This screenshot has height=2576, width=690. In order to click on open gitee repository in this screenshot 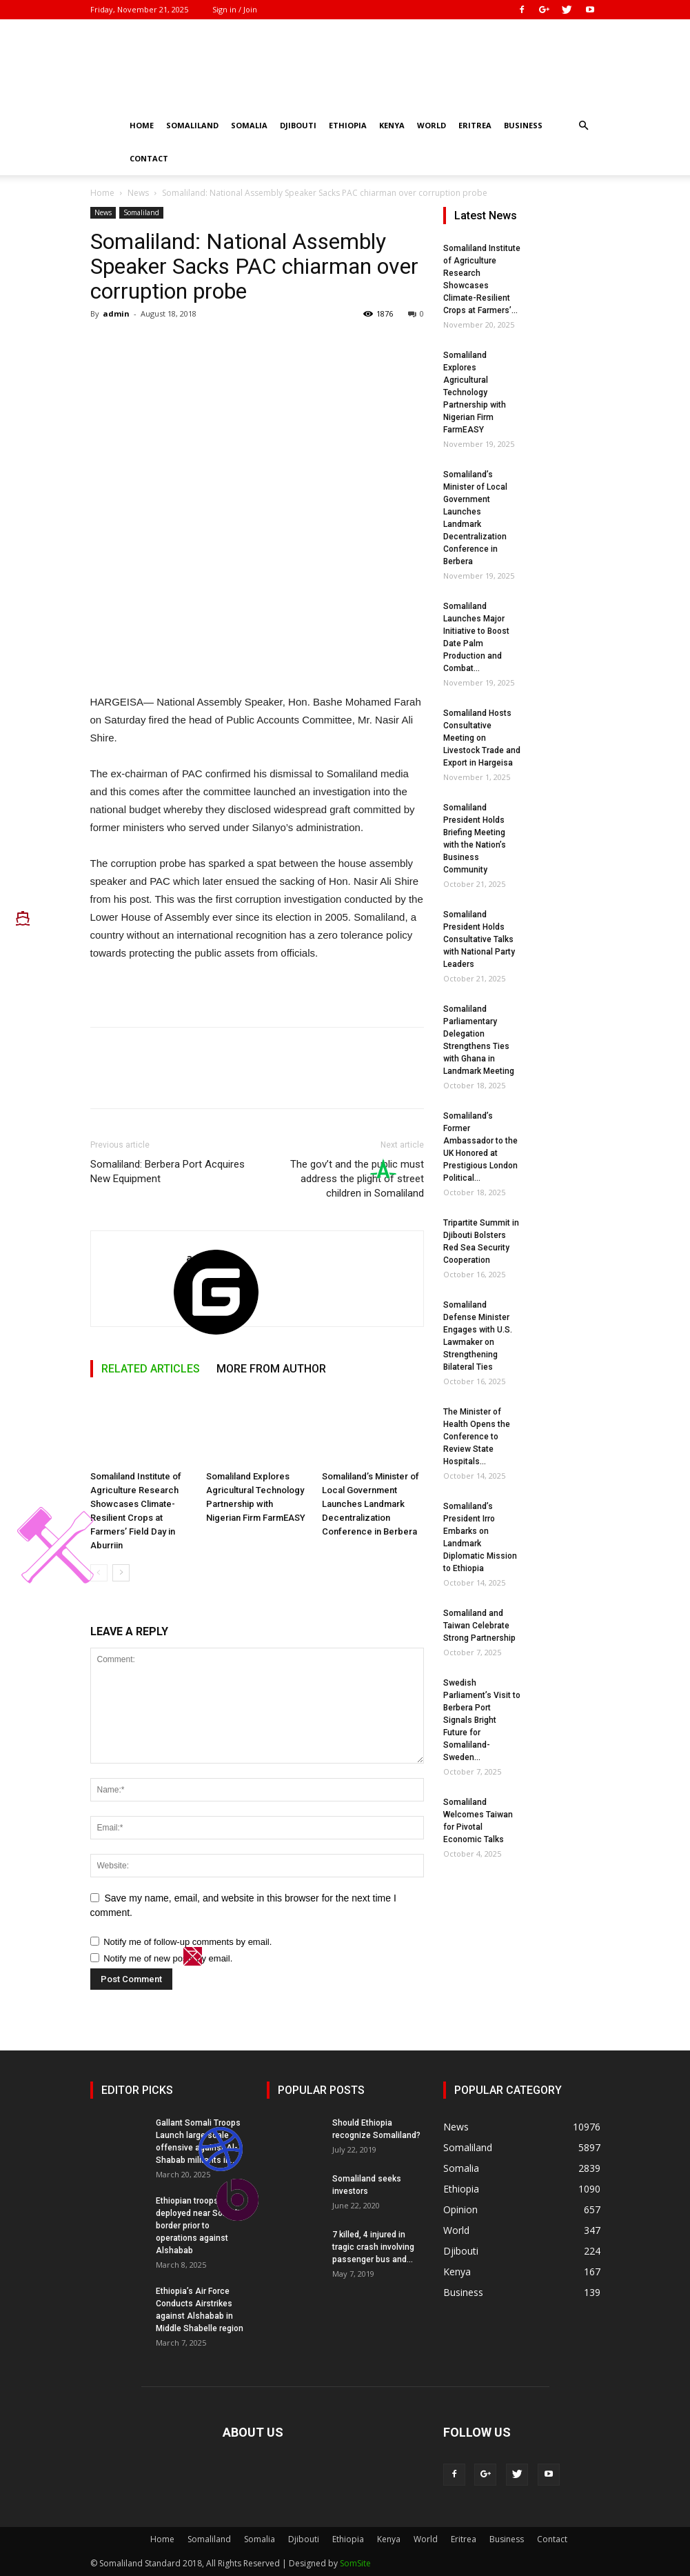, I will do `click(216, 1292)`.